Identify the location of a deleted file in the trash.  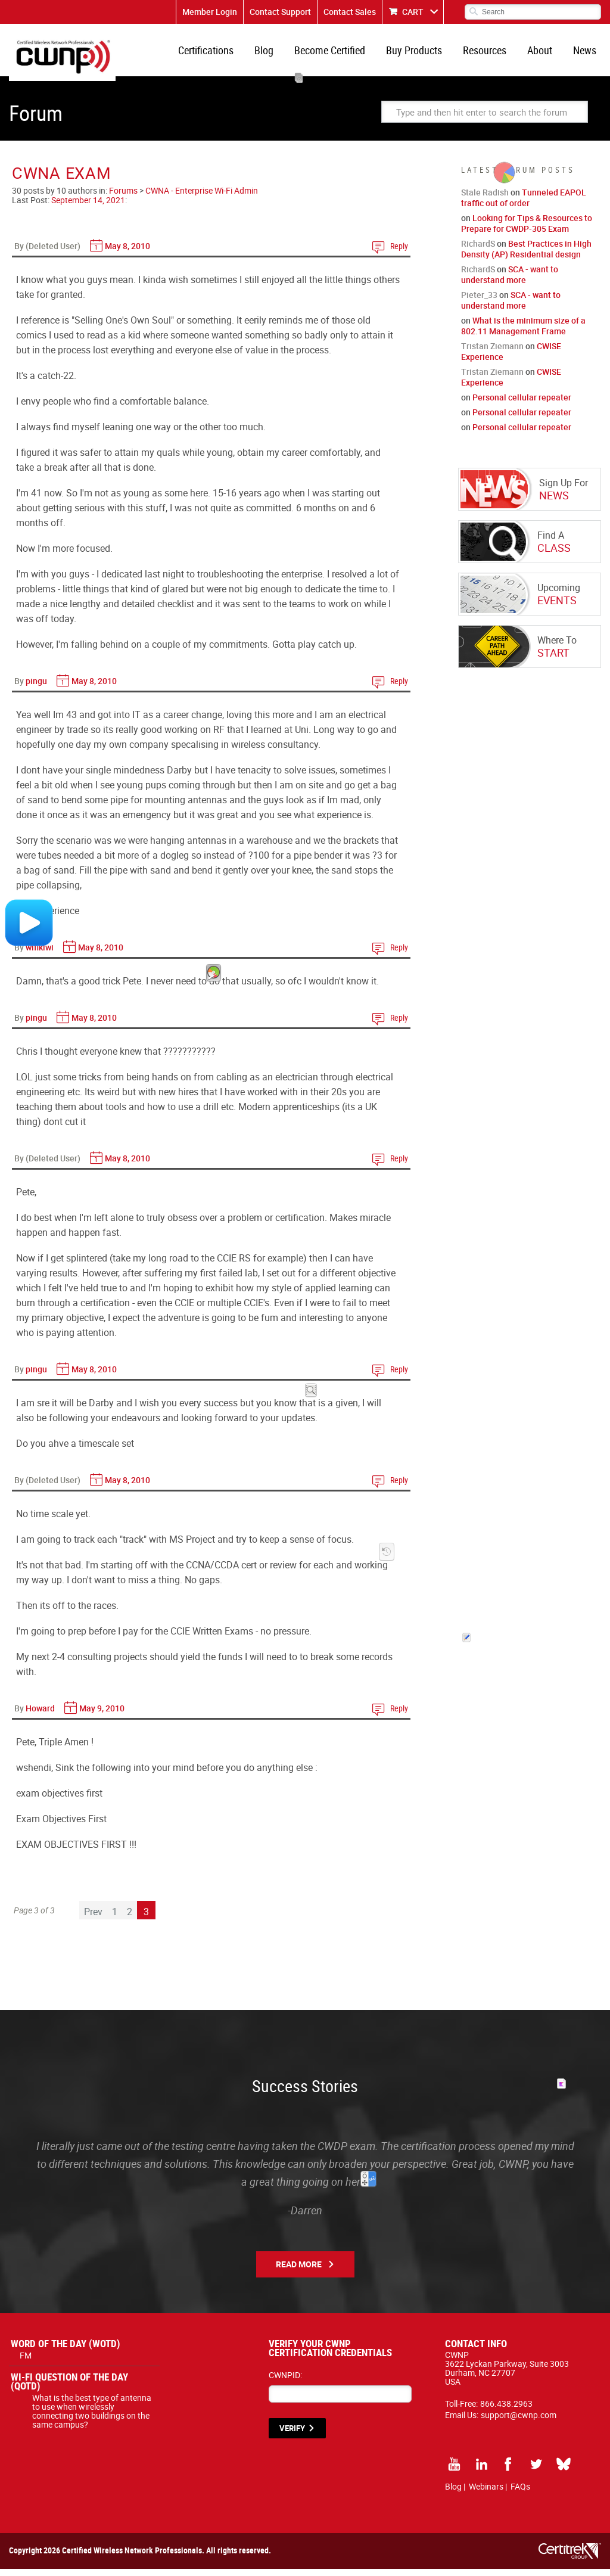
(387, 1552).